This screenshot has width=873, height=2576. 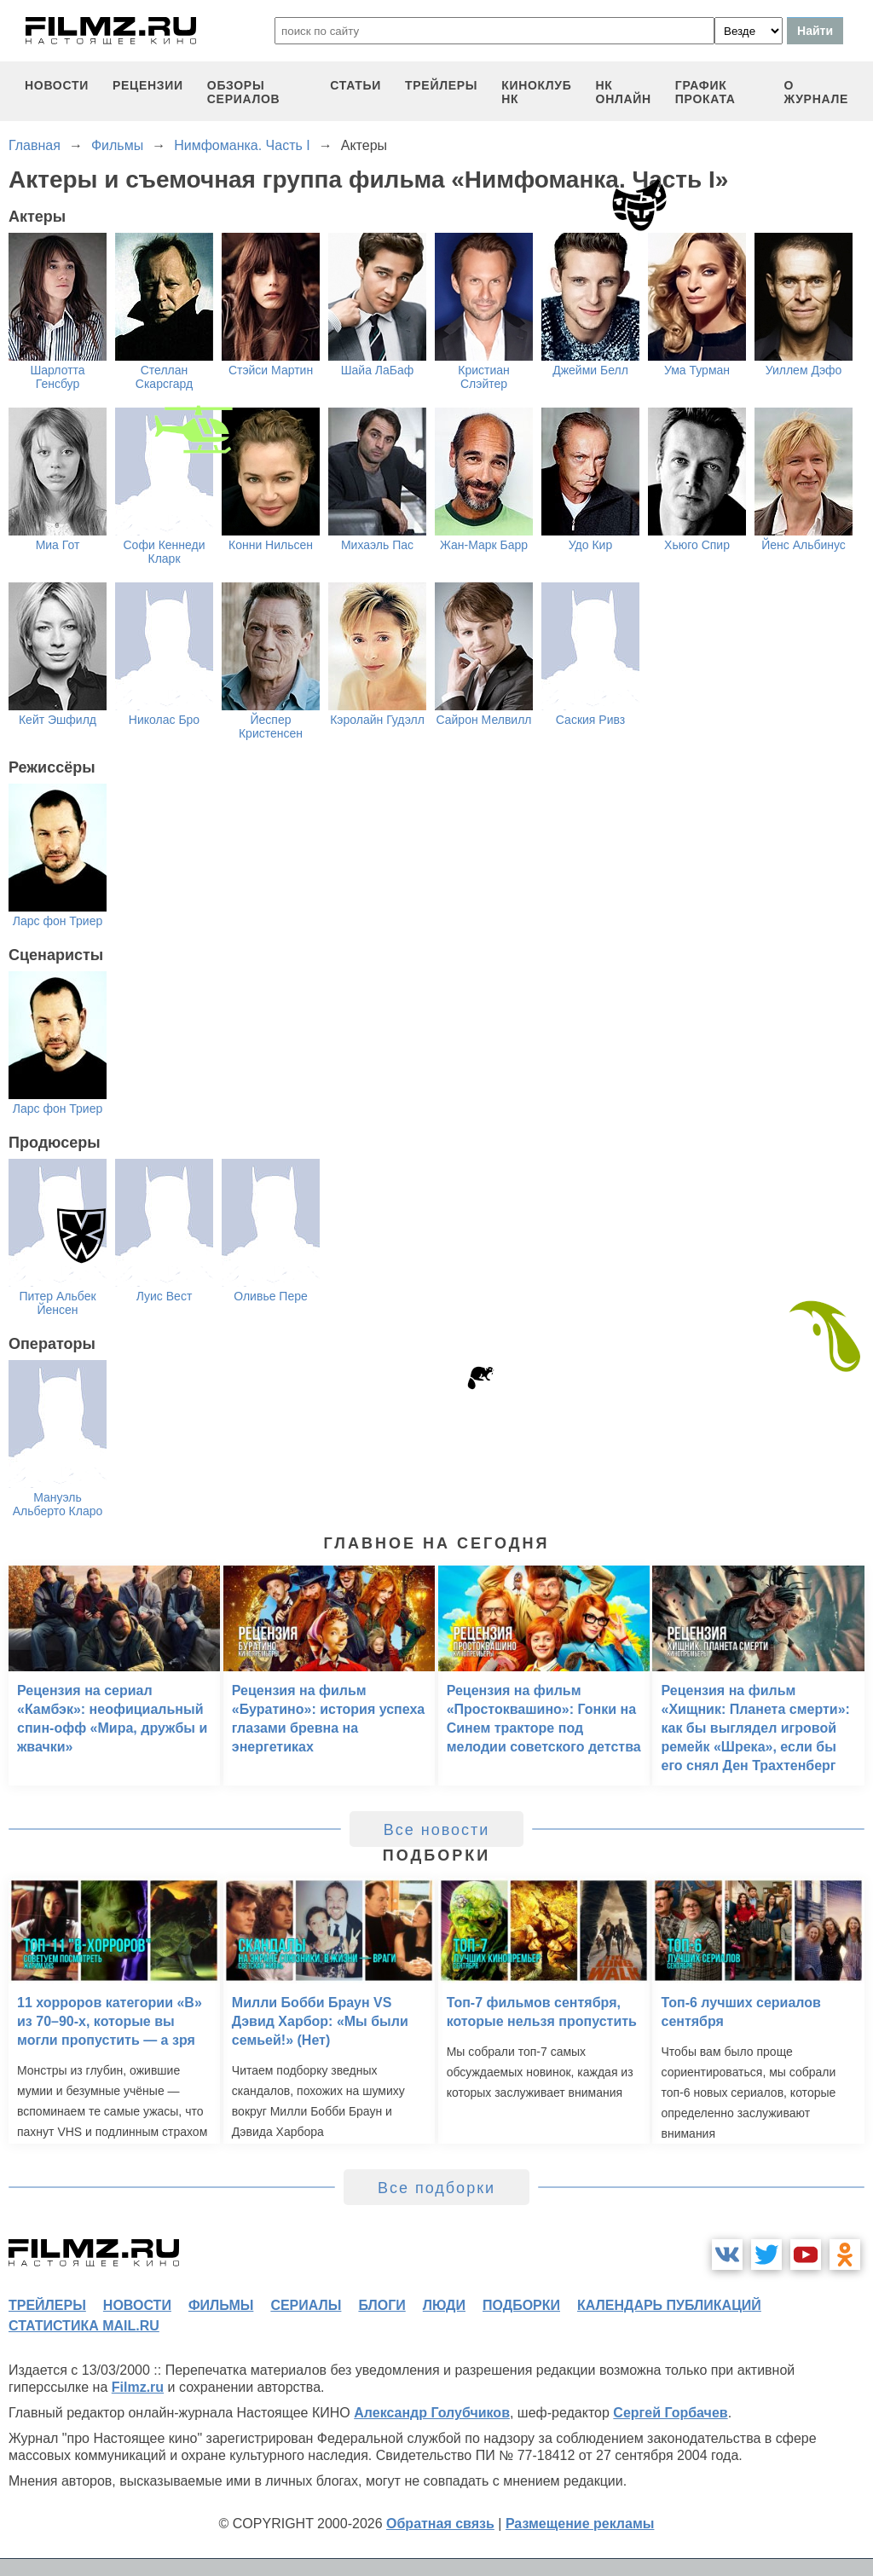 I want to click on activate shield or defensive ability, so click(x=82, y=1236).